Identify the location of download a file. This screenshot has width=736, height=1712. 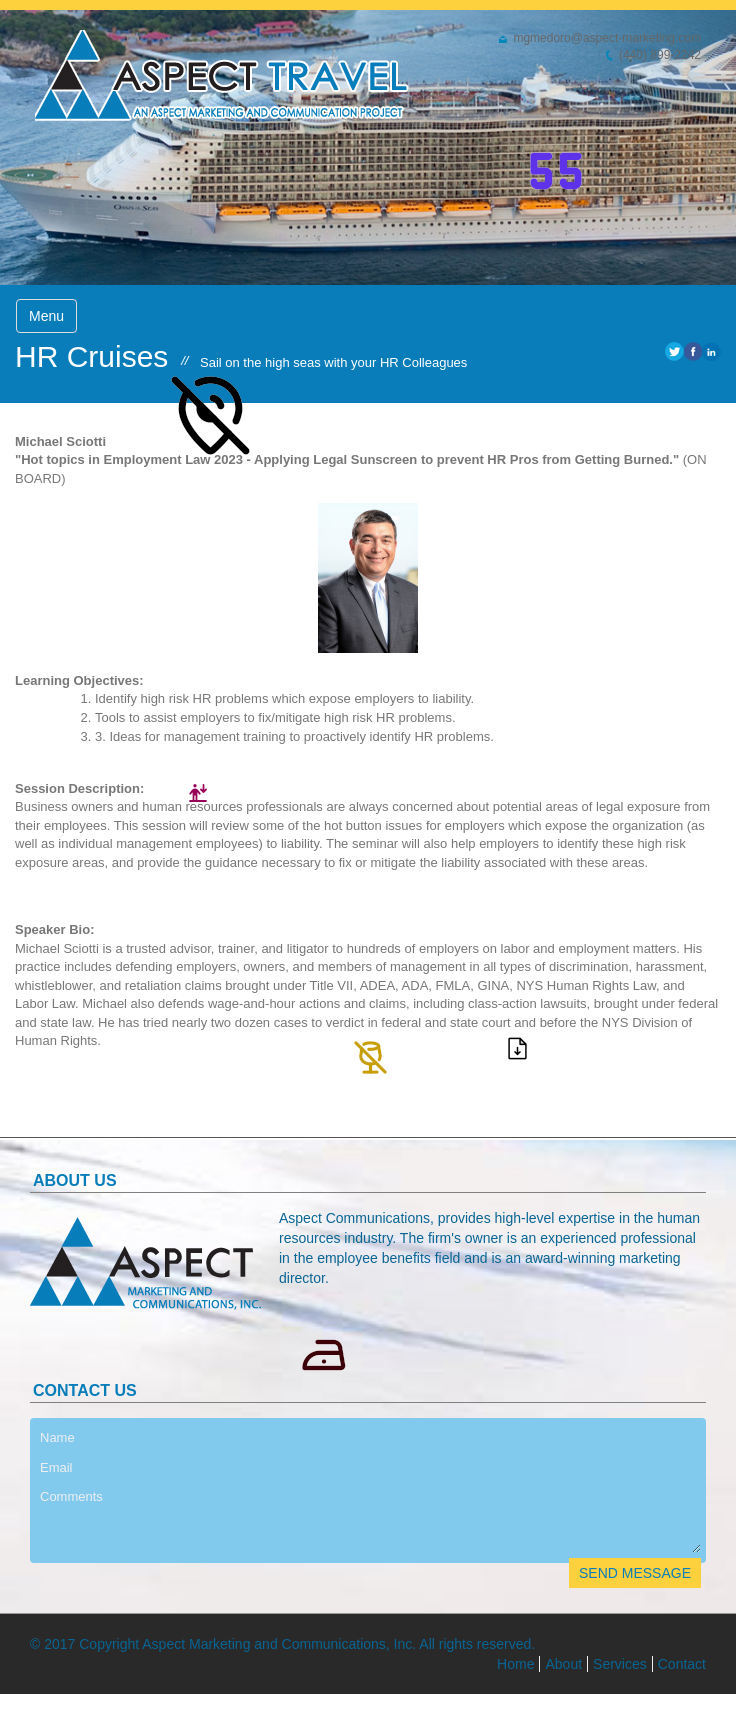
(517, 1048).